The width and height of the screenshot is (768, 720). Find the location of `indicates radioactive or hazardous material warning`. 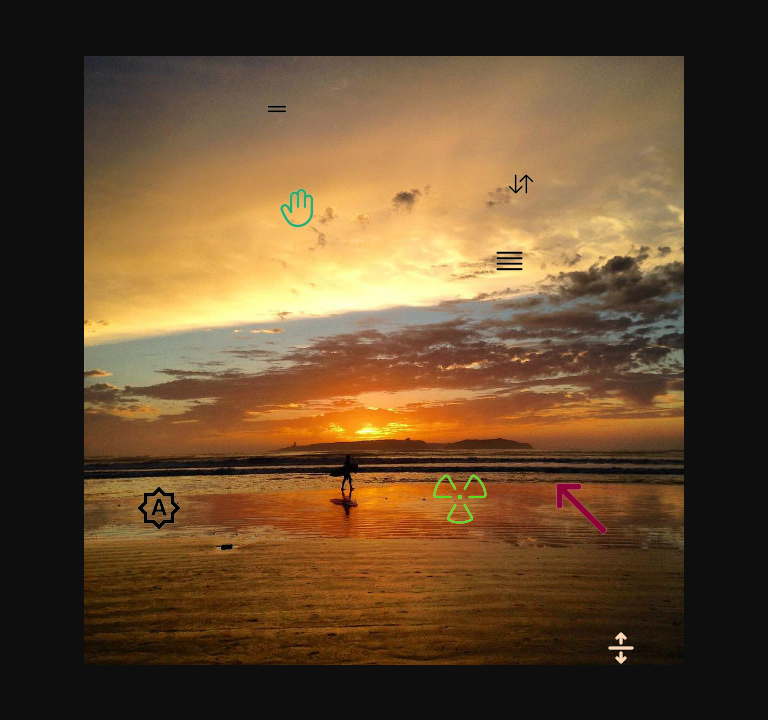

indicates radioactive or hazardous material warning is located at coordinates (460, 497).